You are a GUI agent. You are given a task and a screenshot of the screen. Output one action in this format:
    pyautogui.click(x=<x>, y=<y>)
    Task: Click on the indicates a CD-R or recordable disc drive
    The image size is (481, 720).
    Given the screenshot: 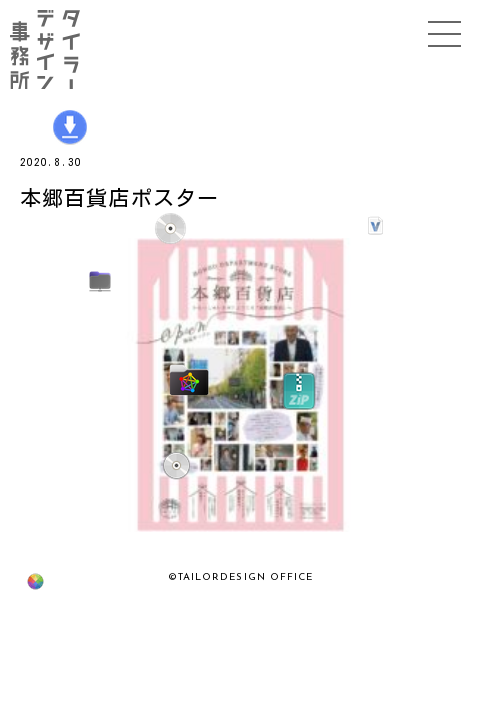 What is the action you would take?
    pyautogui.click(x=176, y=465)
    